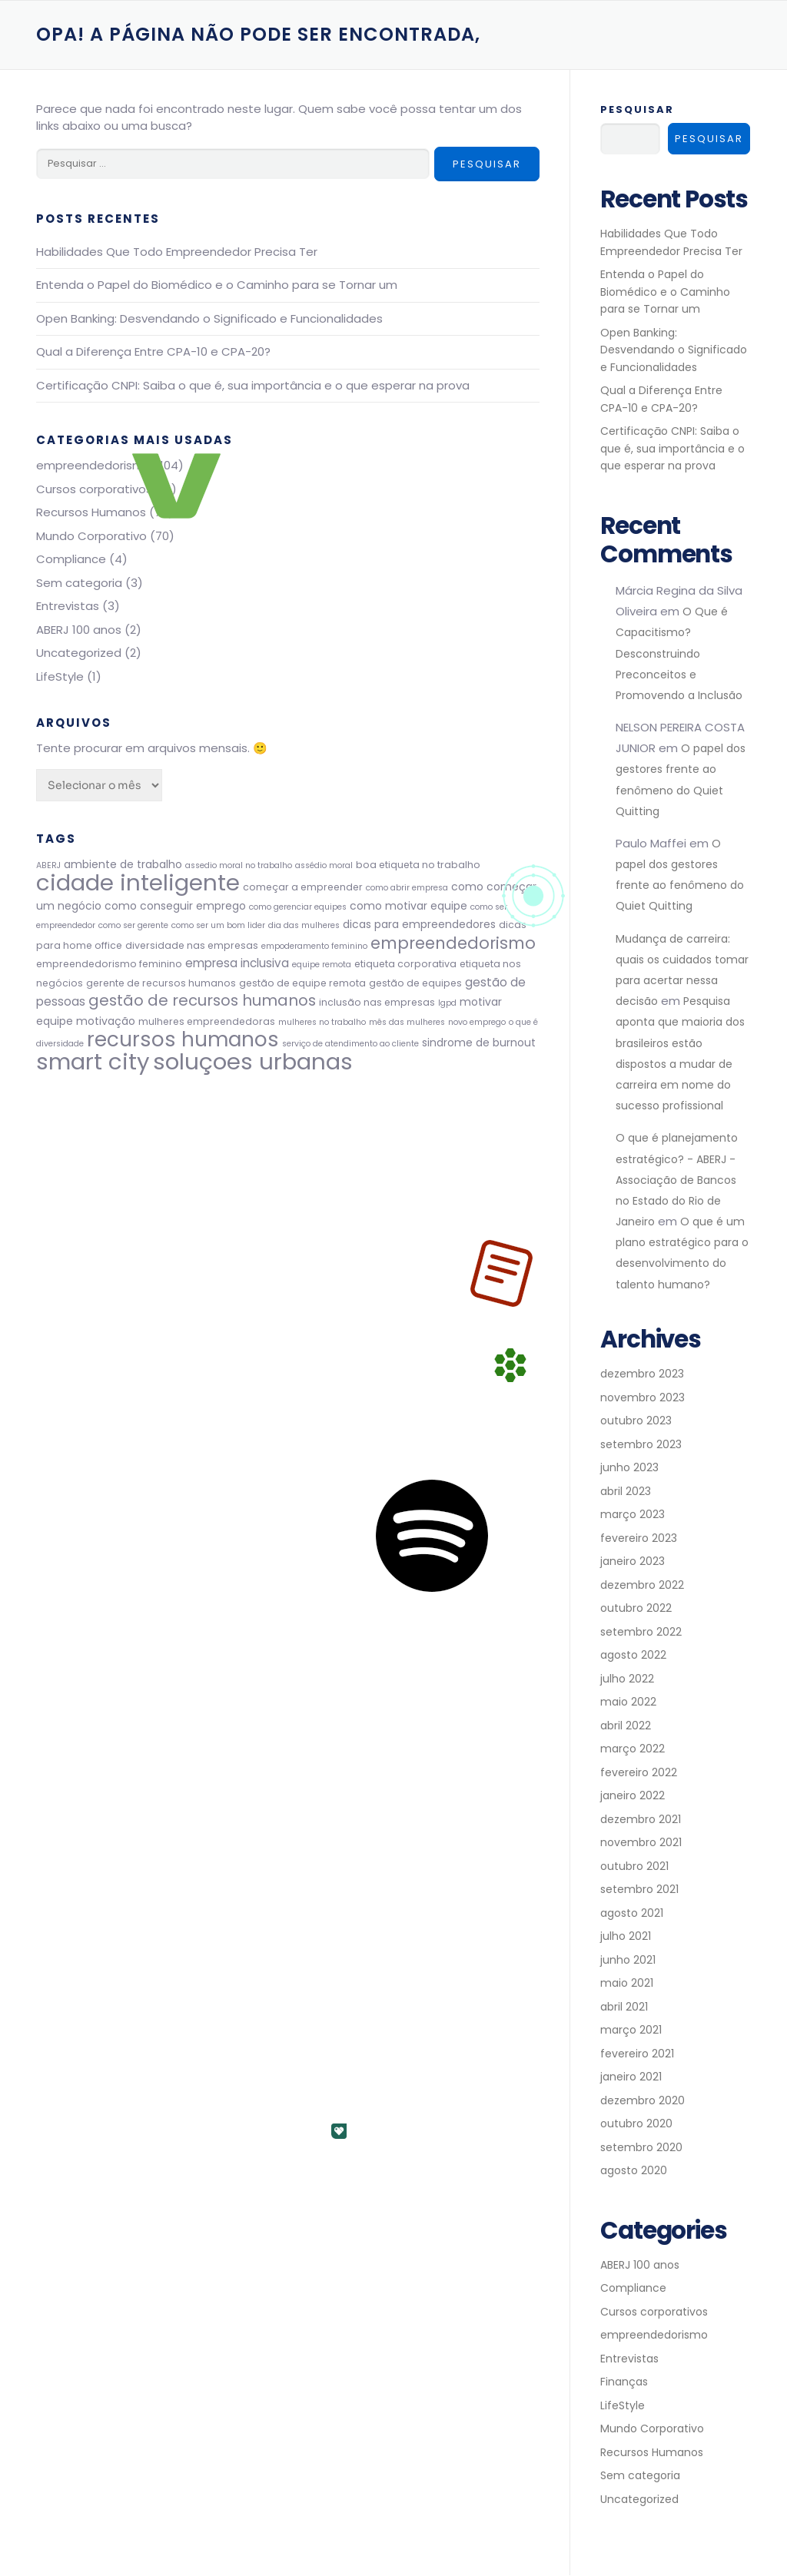 The height and width of the screenshot is (2576, 787). I want to click on visit payhip website or storefront, so click(339, 2131).